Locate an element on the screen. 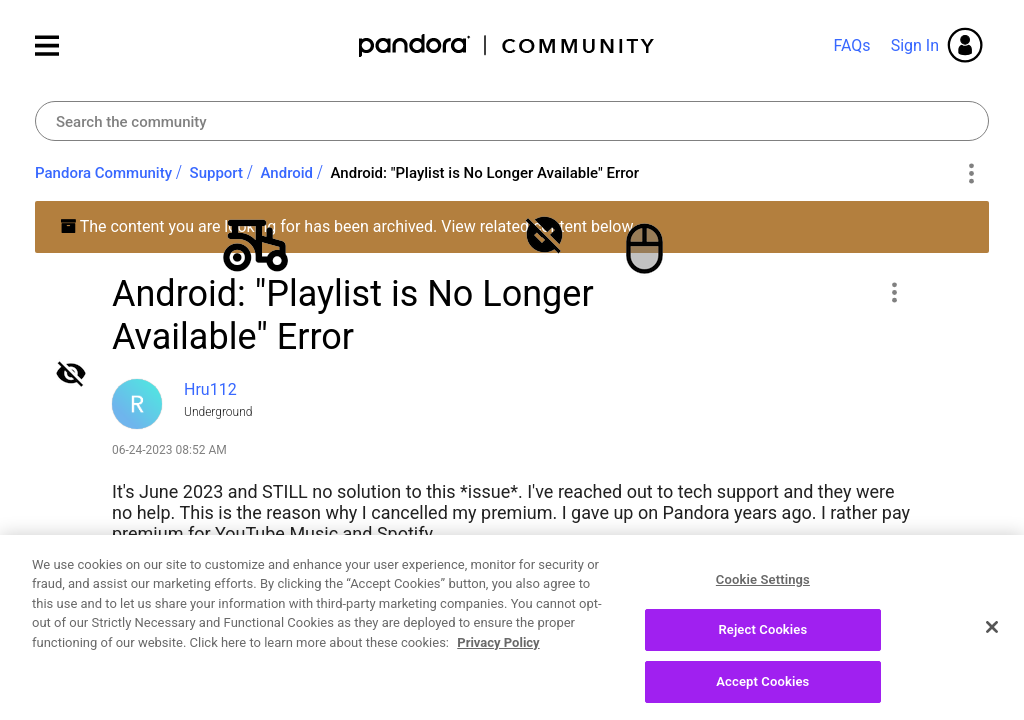 This screenshot has width=1024, height=720. hide password or sensitive content is located at coordinates (71, 374).